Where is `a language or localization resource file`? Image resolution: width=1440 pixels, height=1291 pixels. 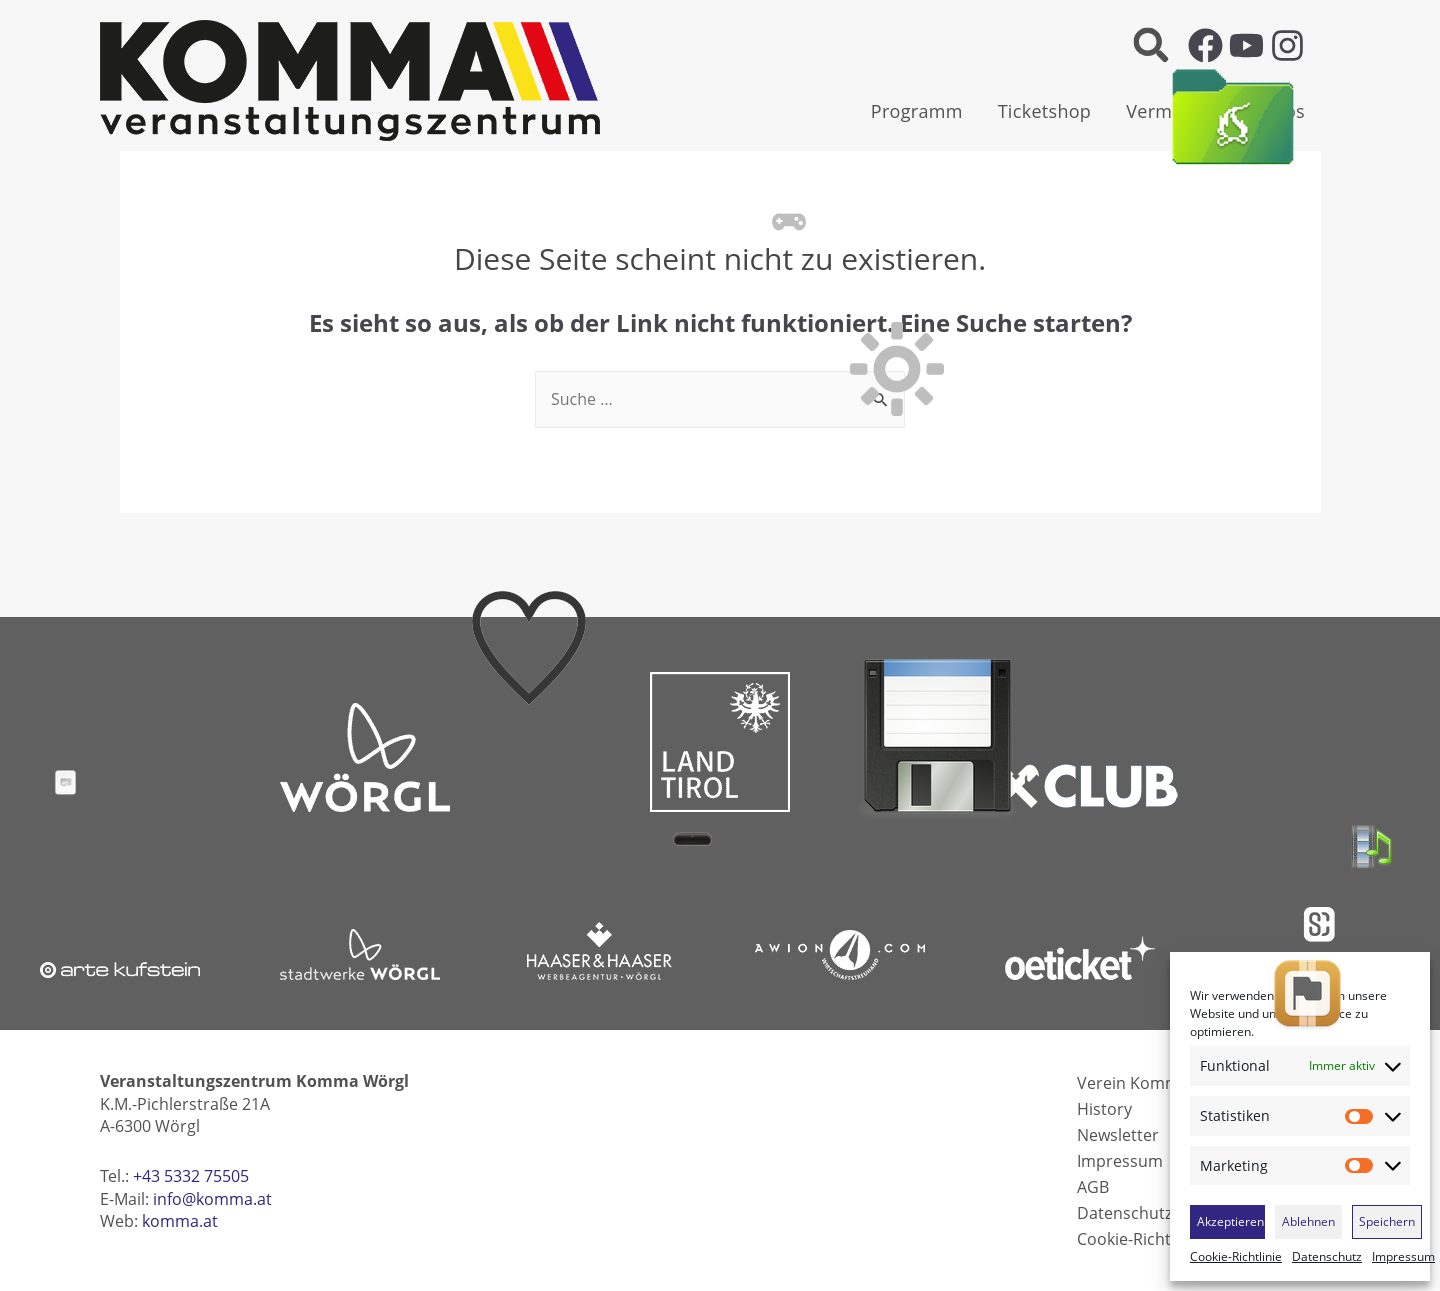 a language or localization resource file is located at coordinates (1307, 994).